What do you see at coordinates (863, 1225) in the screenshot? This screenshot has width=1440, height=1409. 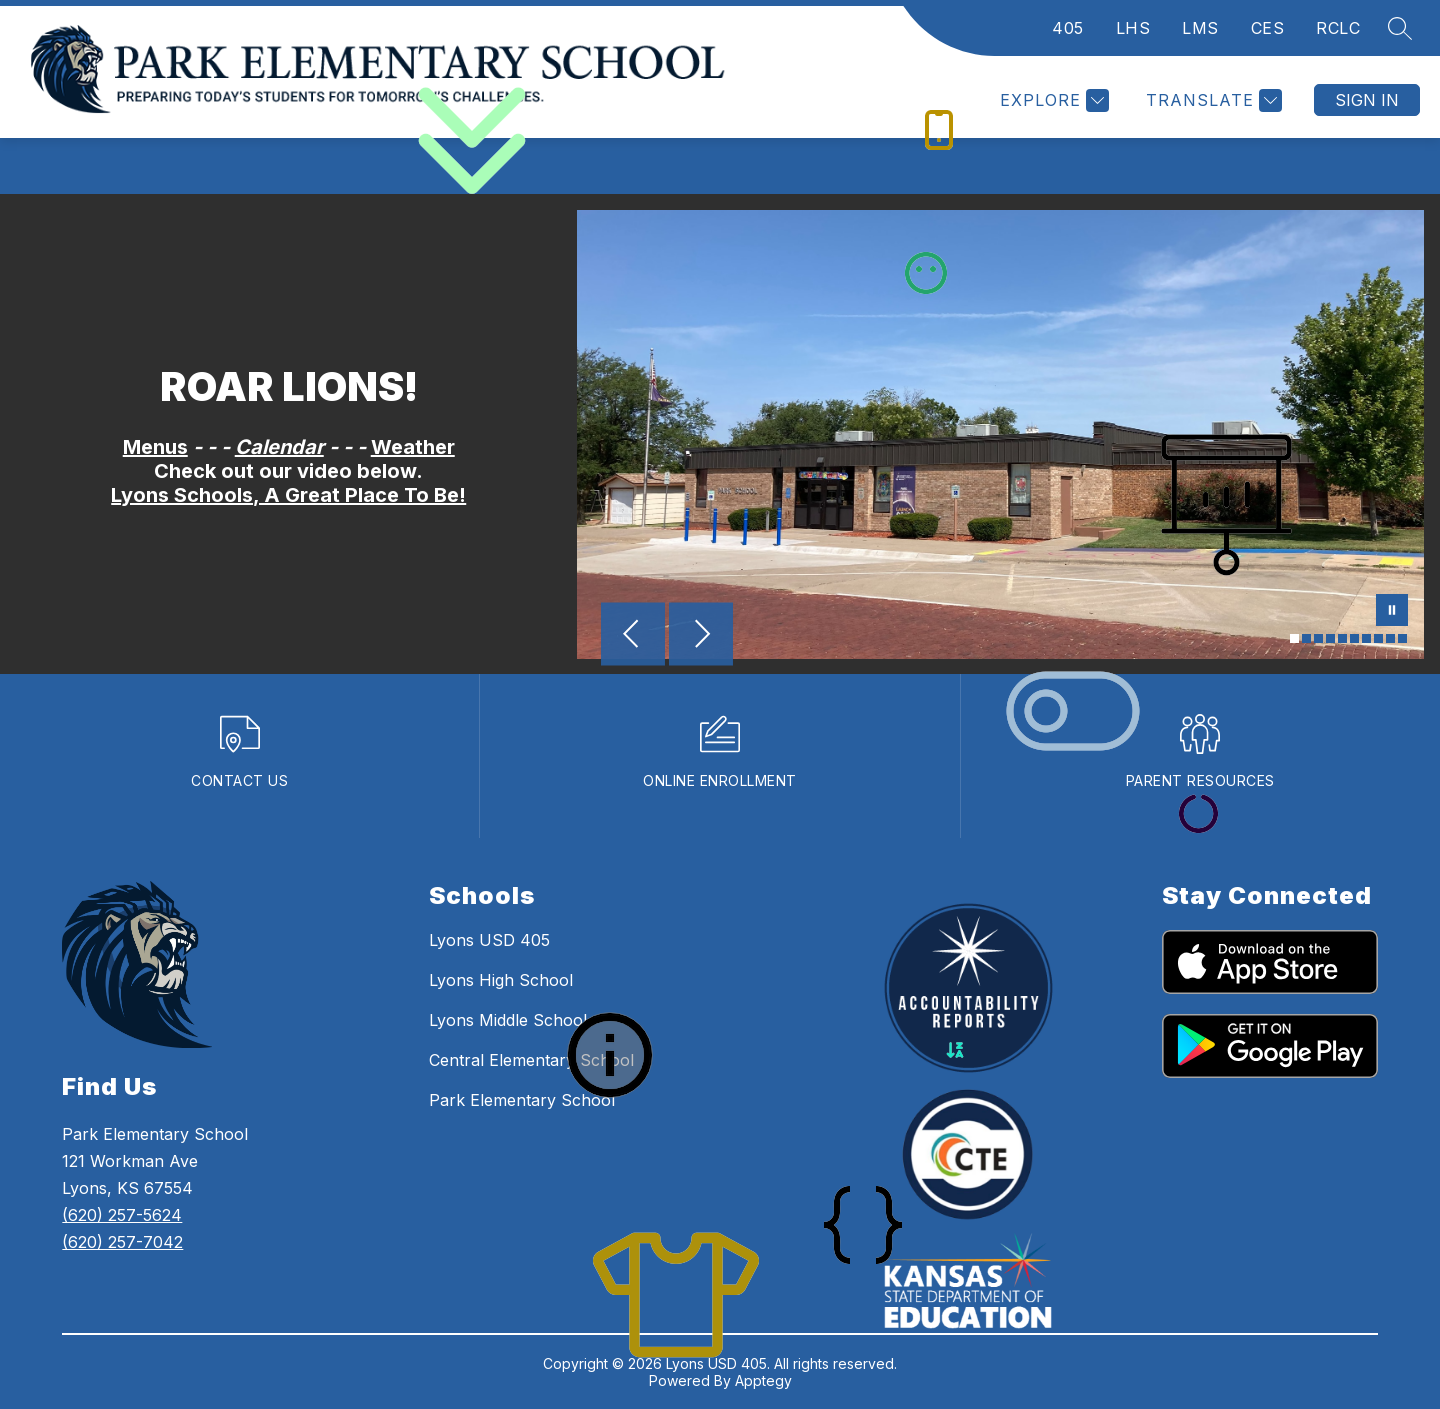 I see `indicates a namespace or module in code` at bounding box center [863, 1225].